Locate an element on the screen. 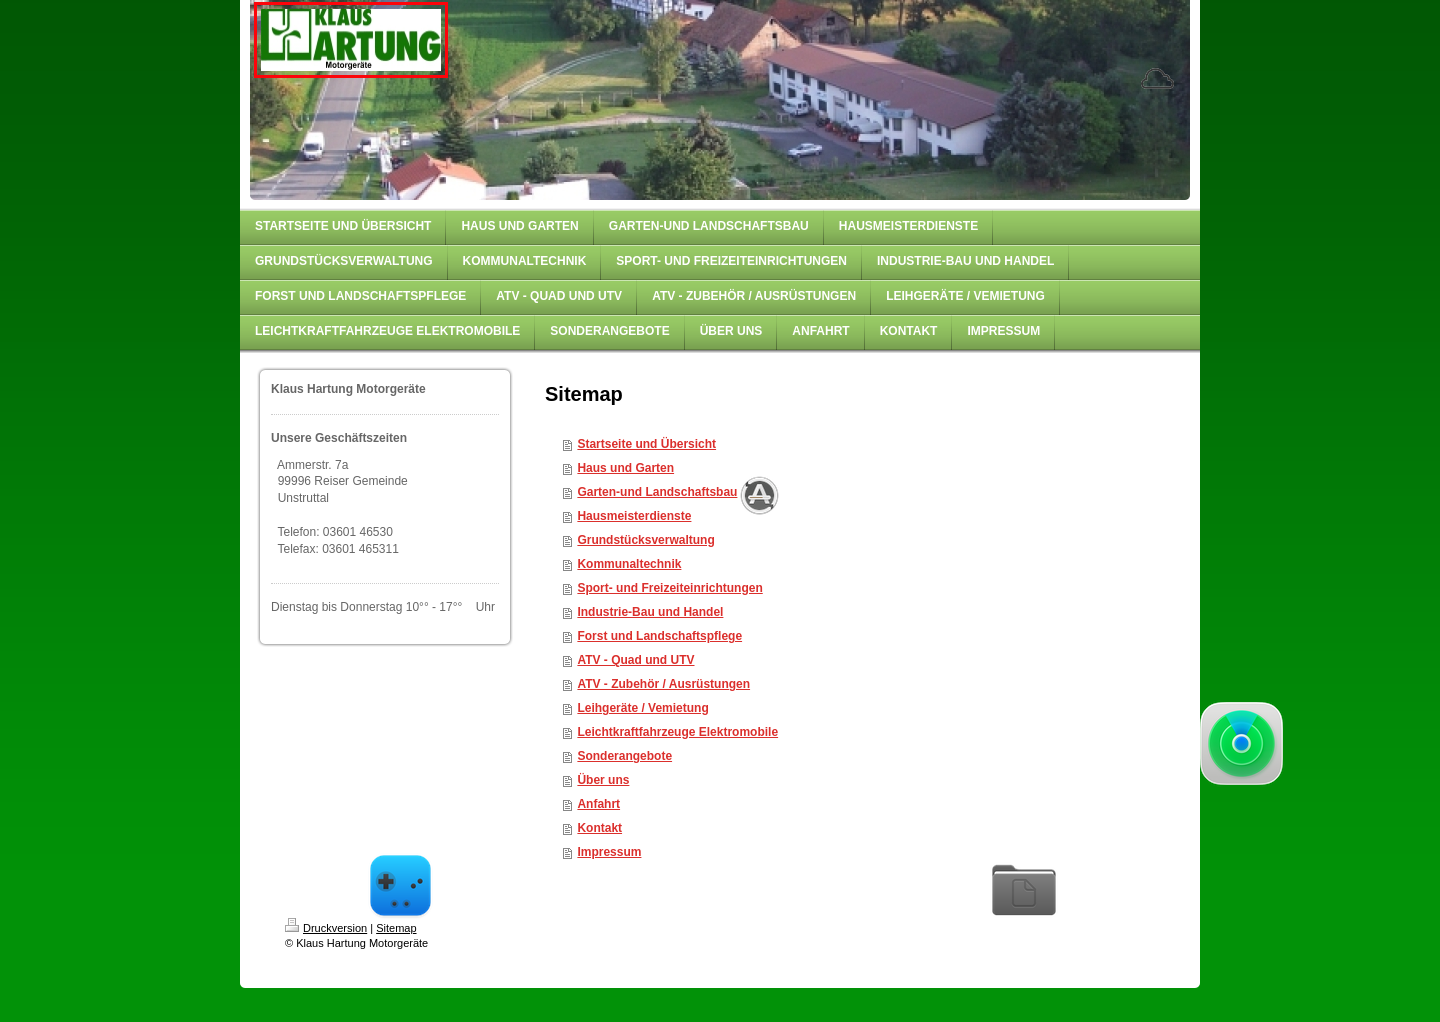  open the software update application is located at coordinates (759, 495).